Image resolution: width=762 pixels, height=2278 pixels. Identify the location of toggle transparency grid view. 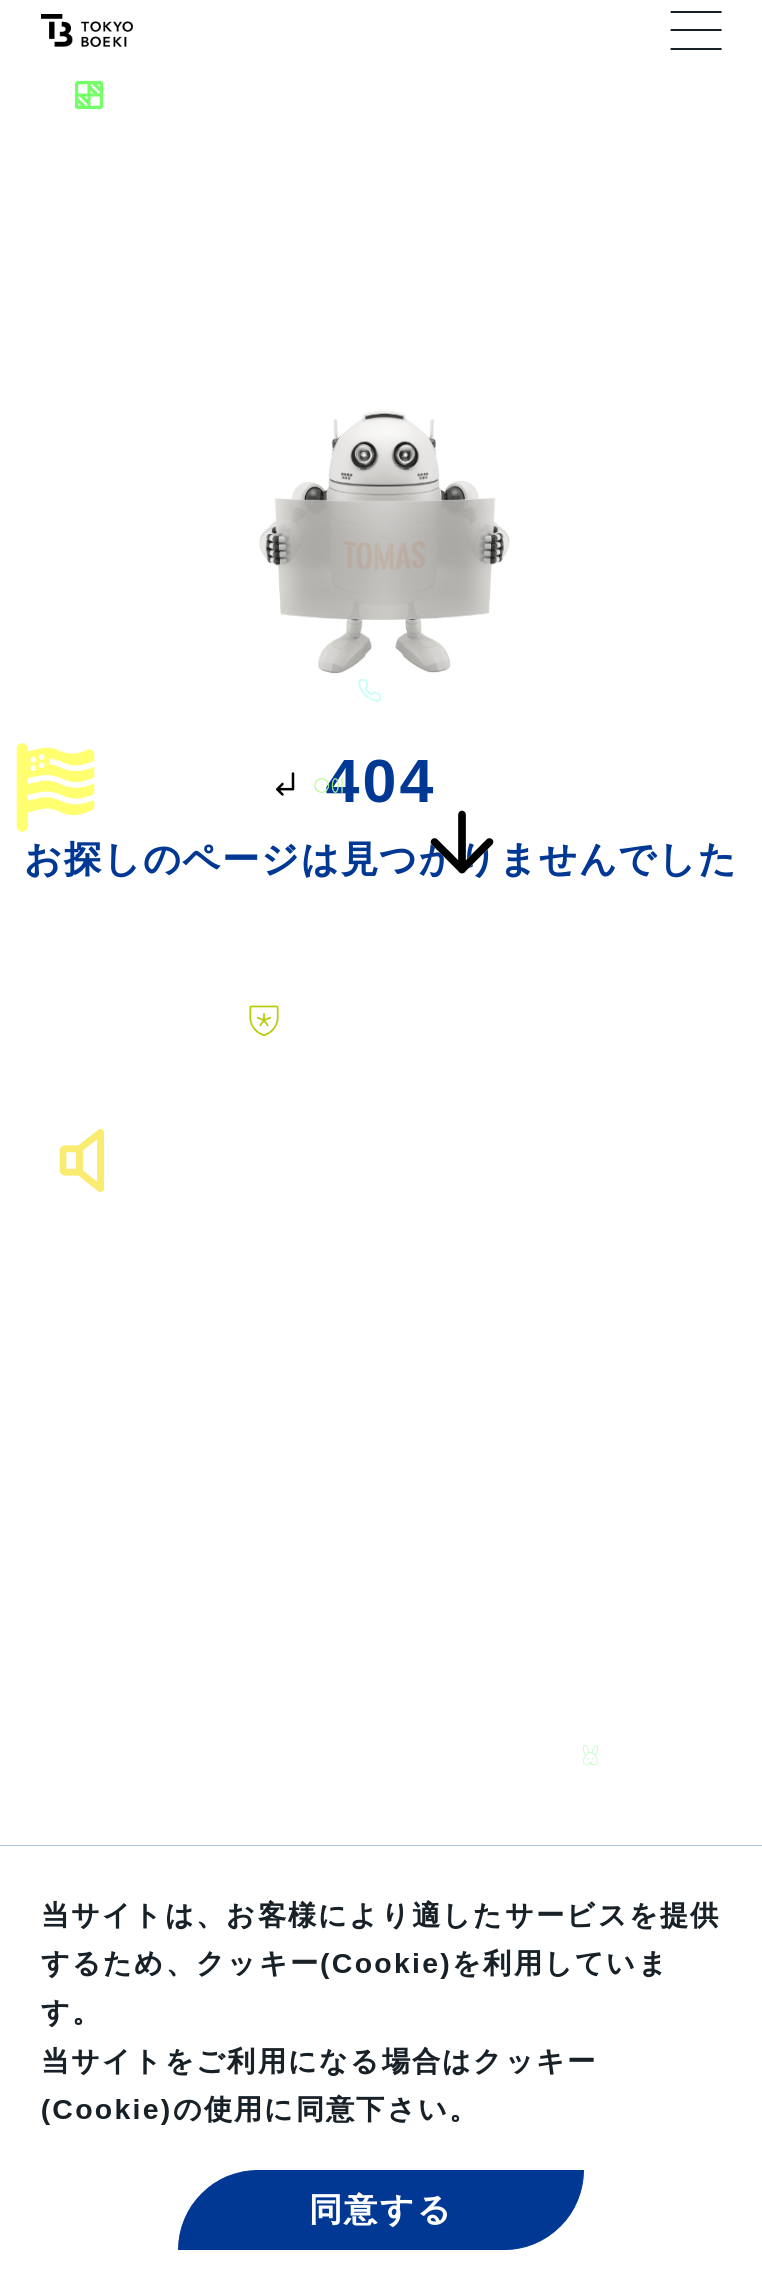
(89, 95).